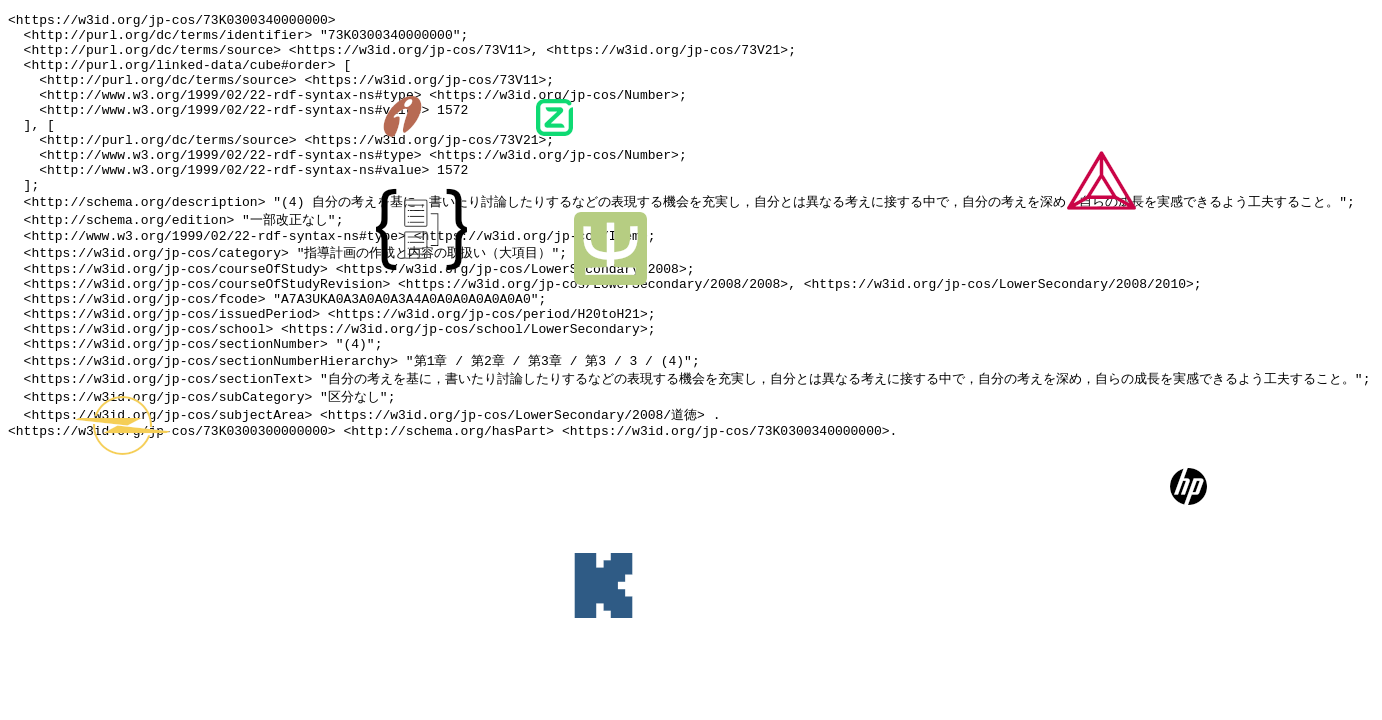 The image size is (1382, 720). Describe the element at coordinates (554, 117) in the screenshot. I see `open the ziggo app` at that location.